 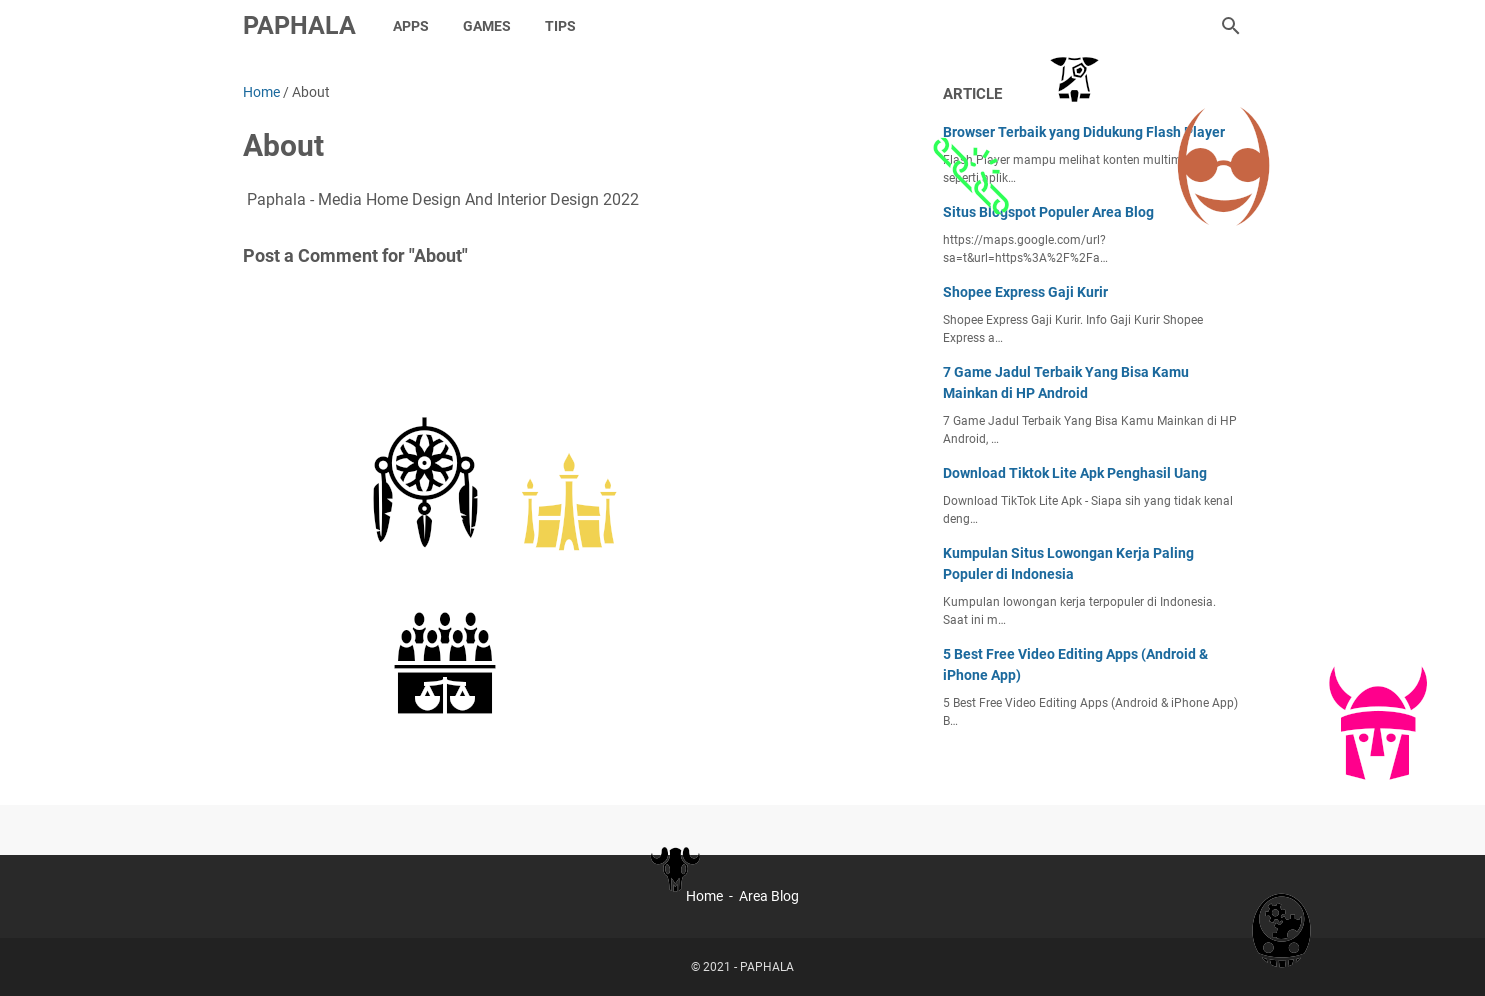 What do you see at coordinates (1225, 165) in the screenshot?
I see `select the mad scientist character class` at bounding box center [1225, 165].